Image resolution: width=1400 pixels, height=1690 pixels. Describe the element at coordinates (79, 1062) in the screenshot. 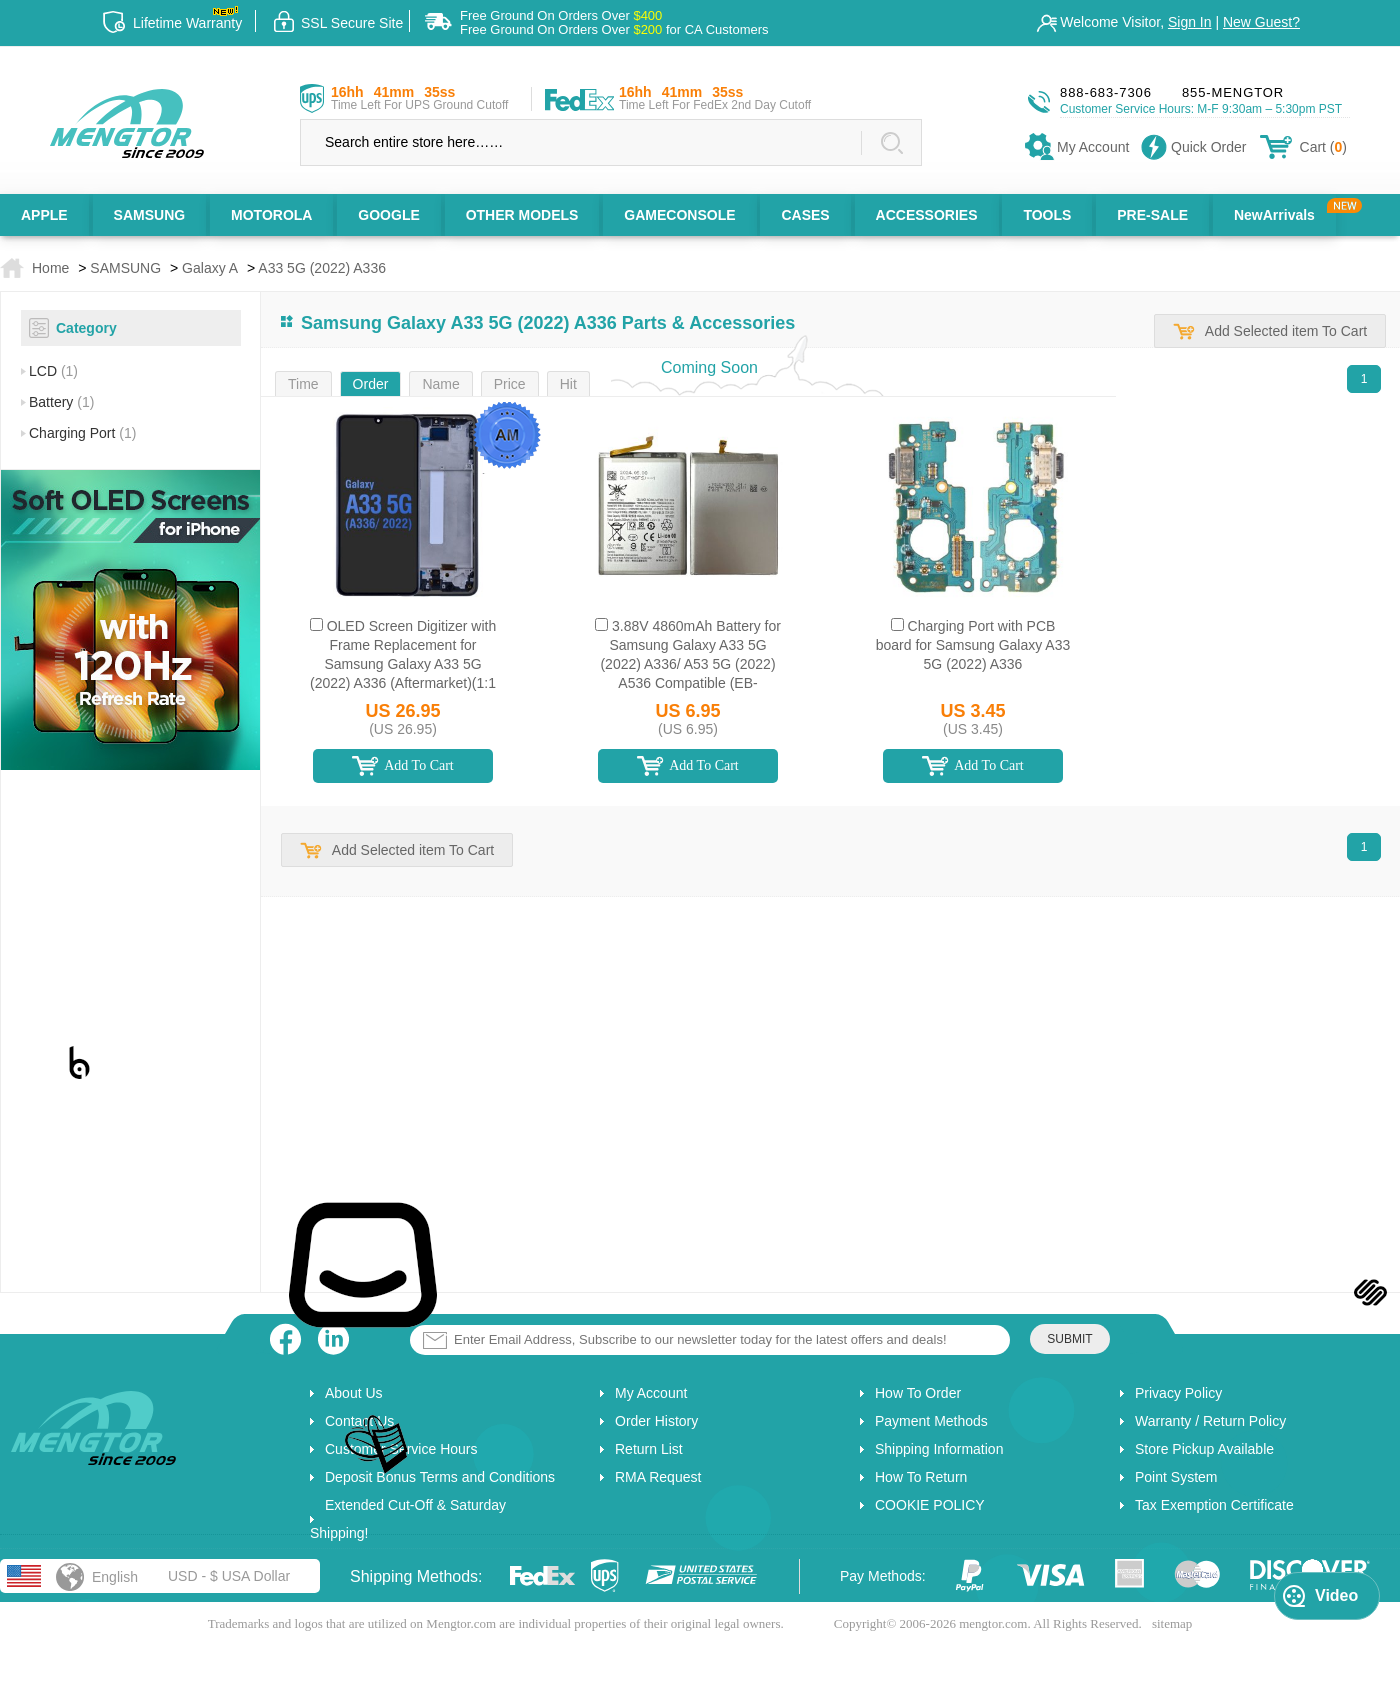

I see `botble cms logo` at that location.